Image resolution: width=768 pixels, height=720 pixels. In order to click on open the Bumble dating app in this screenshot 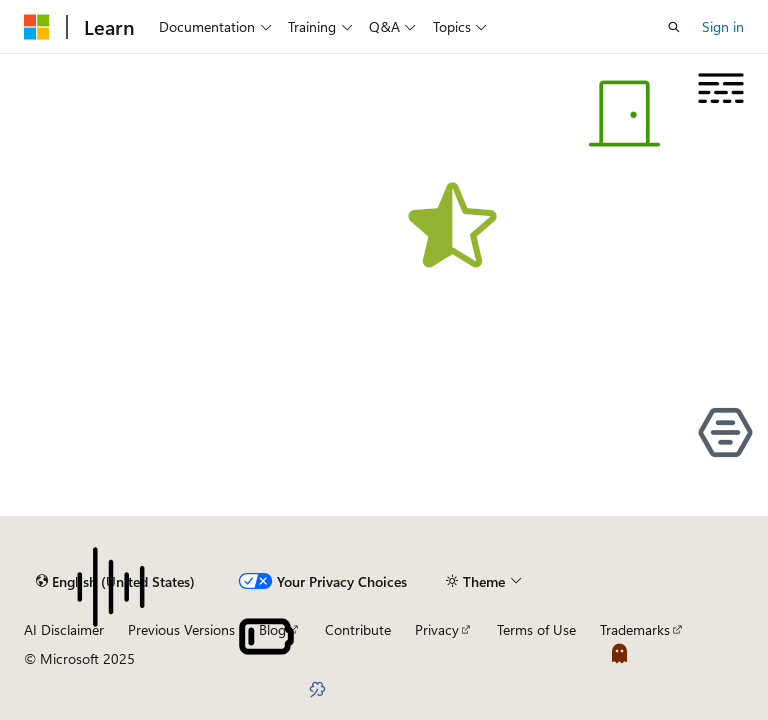, I will do `click(725, 432)`.